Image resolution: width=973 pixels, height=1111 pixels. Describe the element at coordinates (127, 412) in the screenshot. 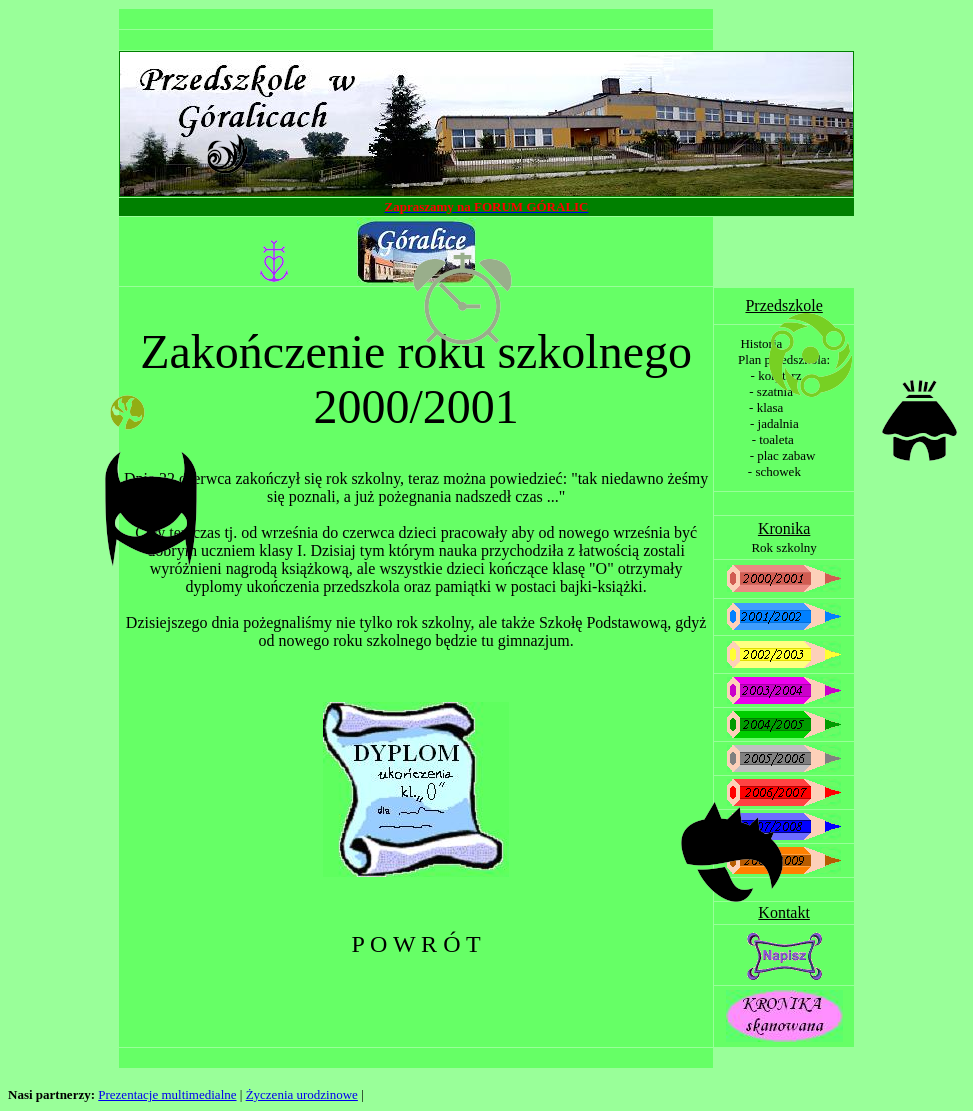

I see `activate midnight claw ability` at that location.